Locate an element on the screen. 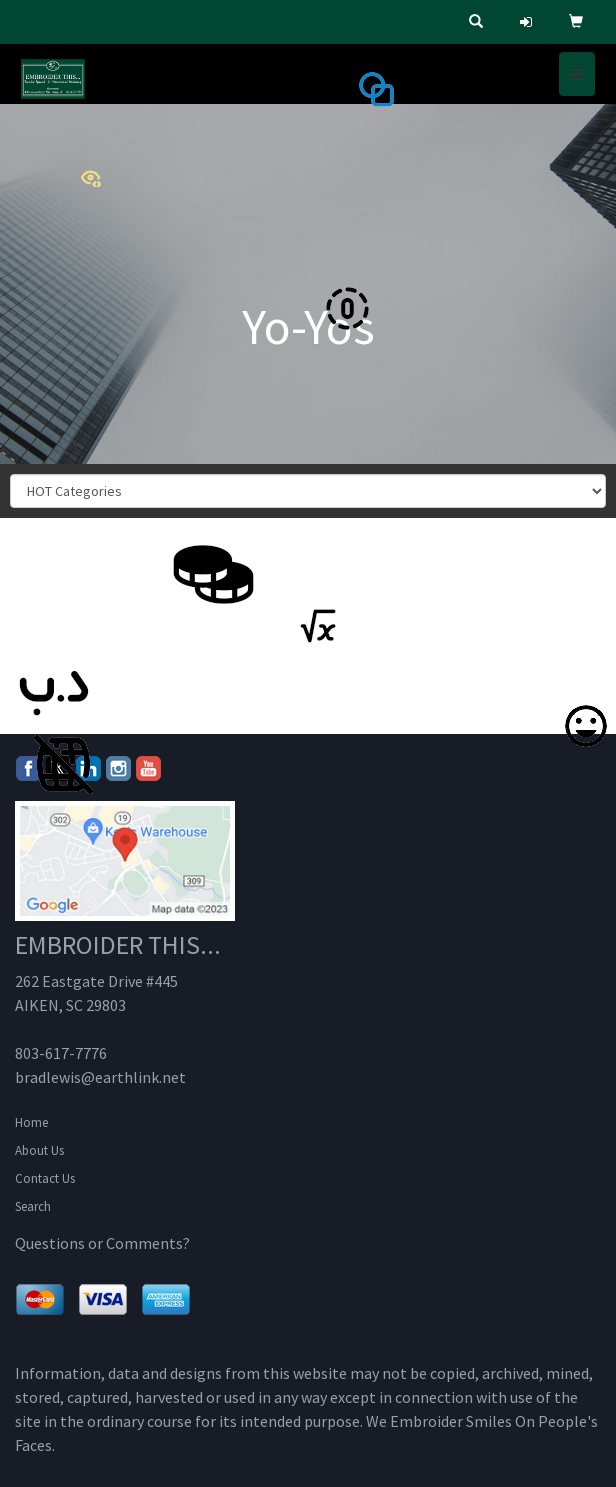 The width and height of the screenshot is (616, 1487). indicates zero items or empty count is located at coordinates (347, 308).